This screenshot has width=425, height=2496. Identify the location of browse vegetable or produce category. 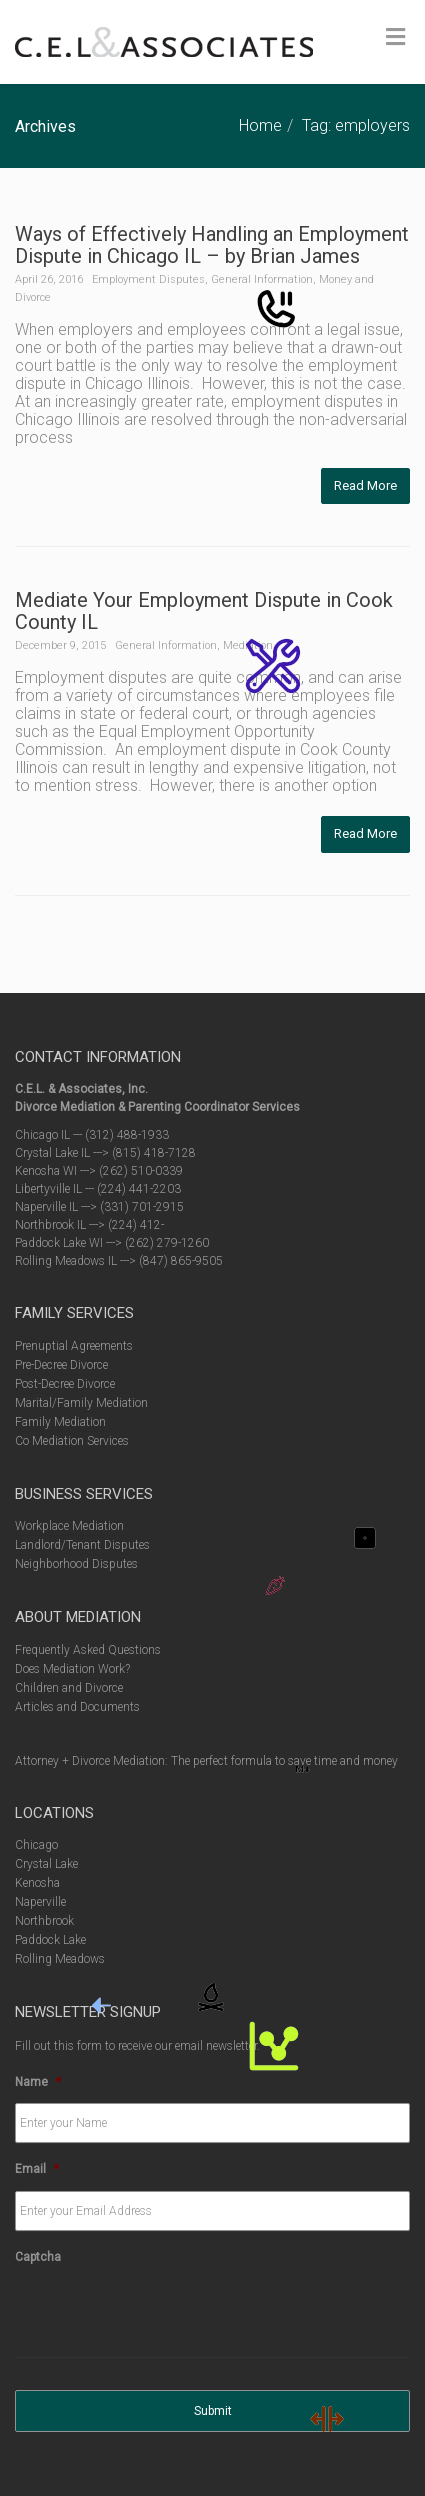
(275, 1586).